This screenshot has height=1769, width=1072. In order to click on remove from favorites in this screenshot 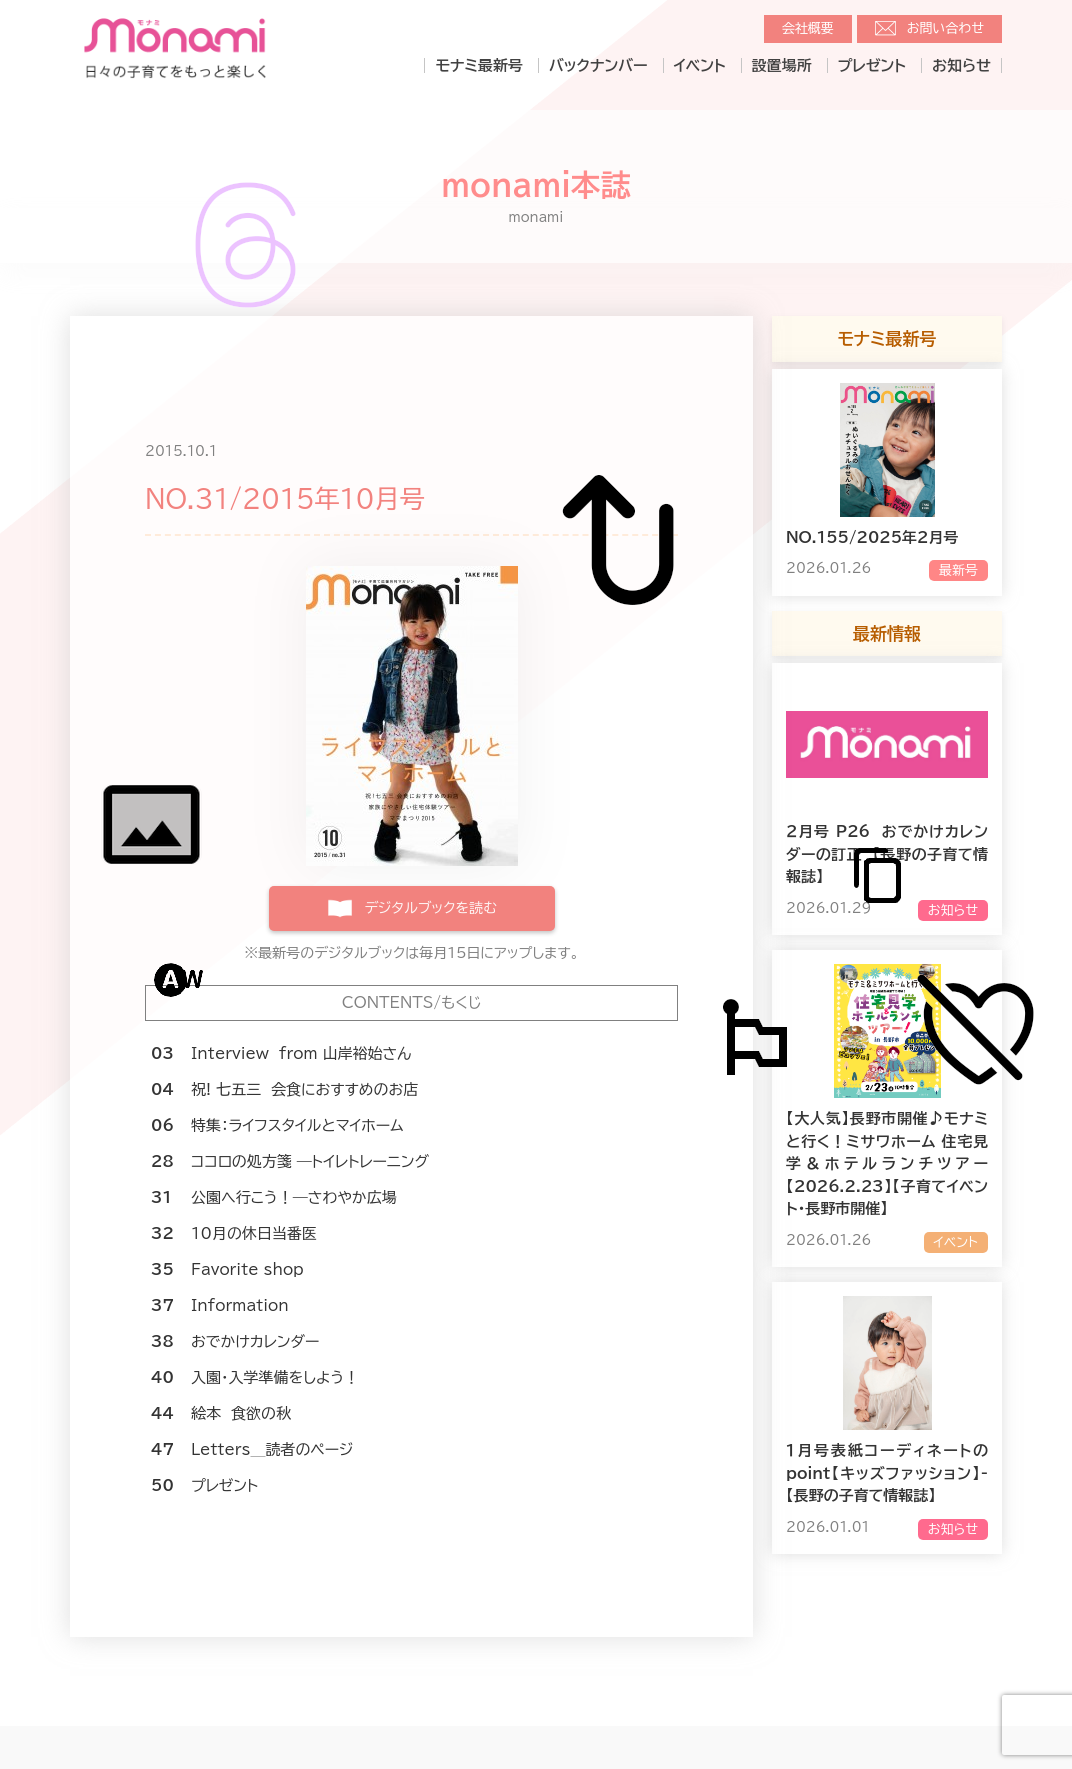, I will do `click(975, 1029)`.